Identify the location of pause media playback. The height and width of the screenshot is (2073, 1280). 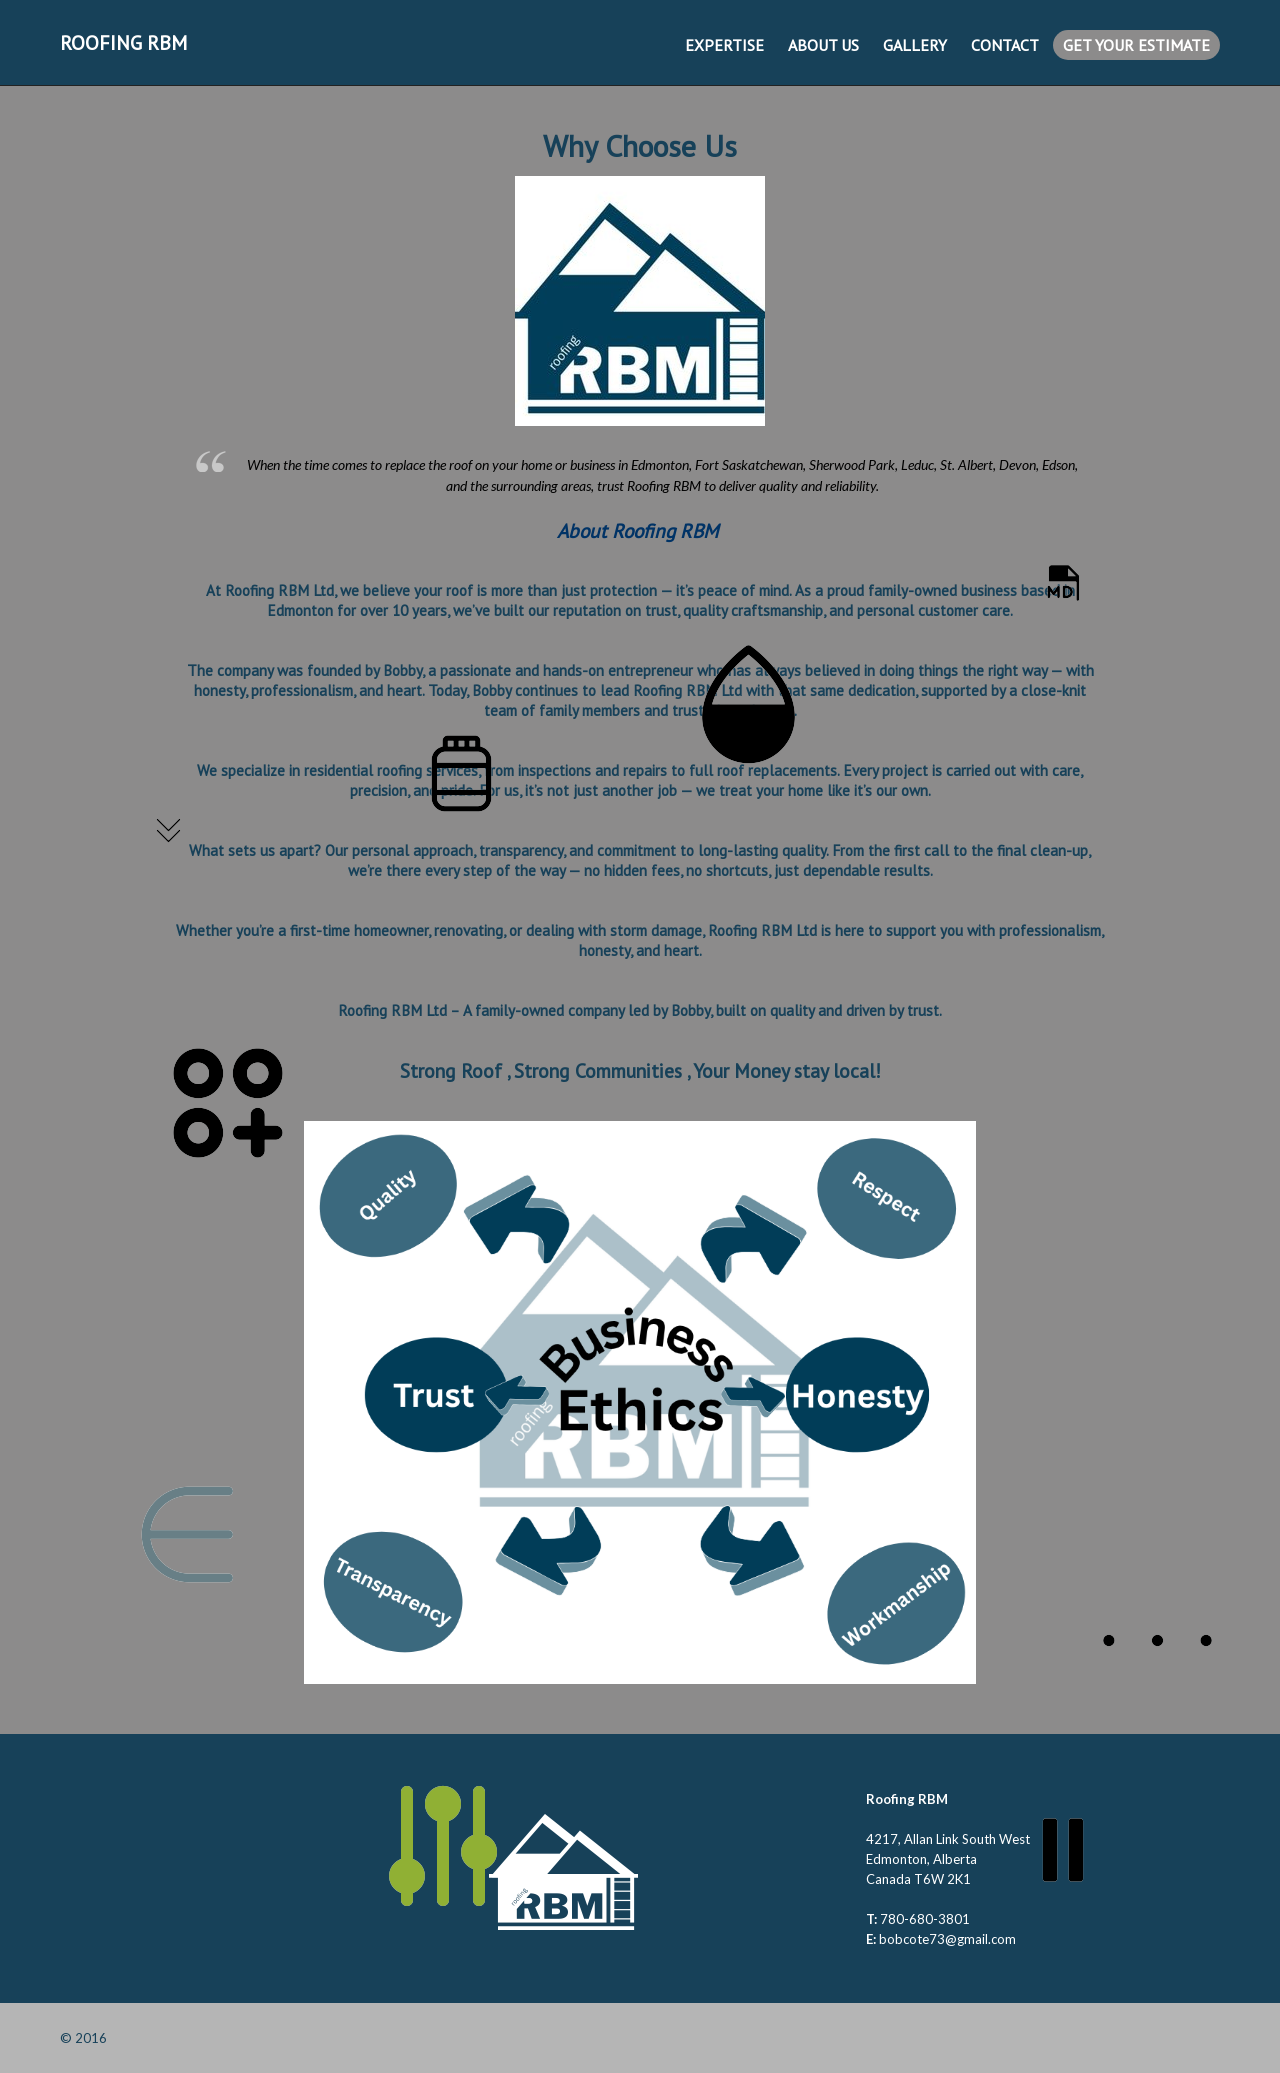
(1063, 1850).